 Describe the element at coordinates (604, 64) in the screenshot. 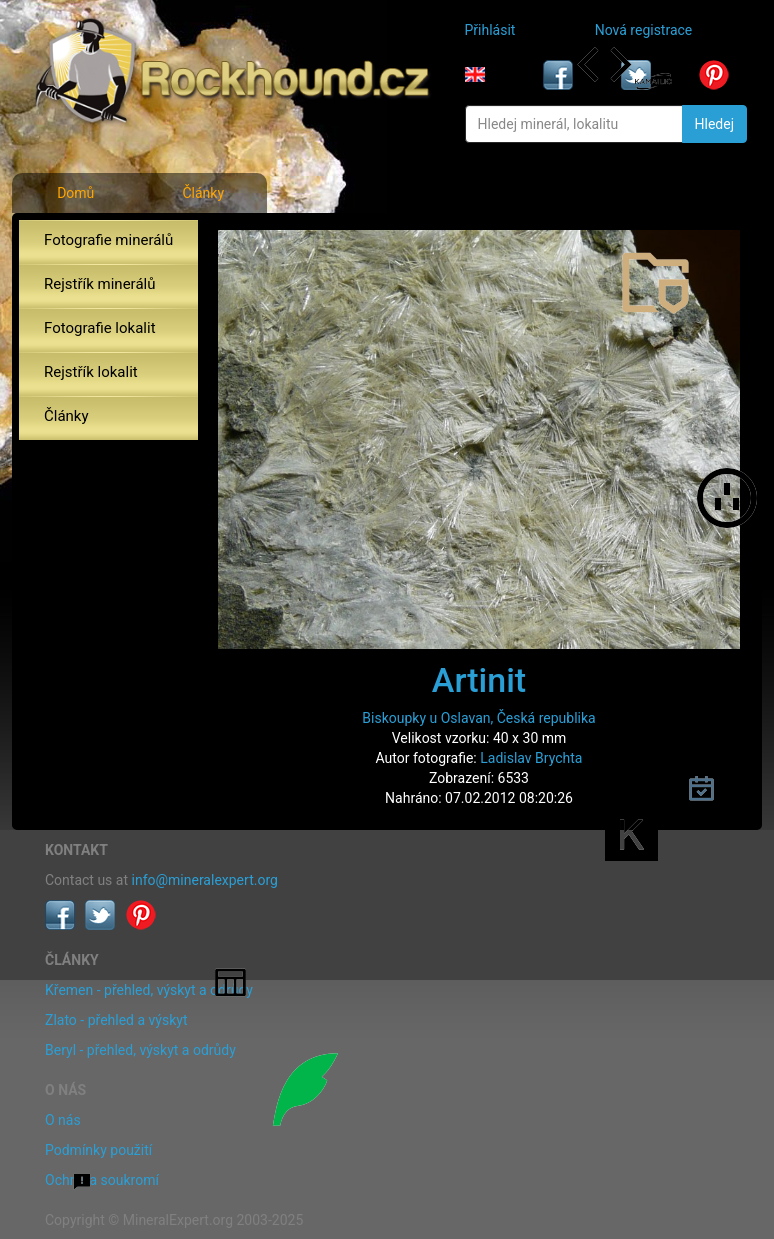

I see `view or edit source code` at that location.